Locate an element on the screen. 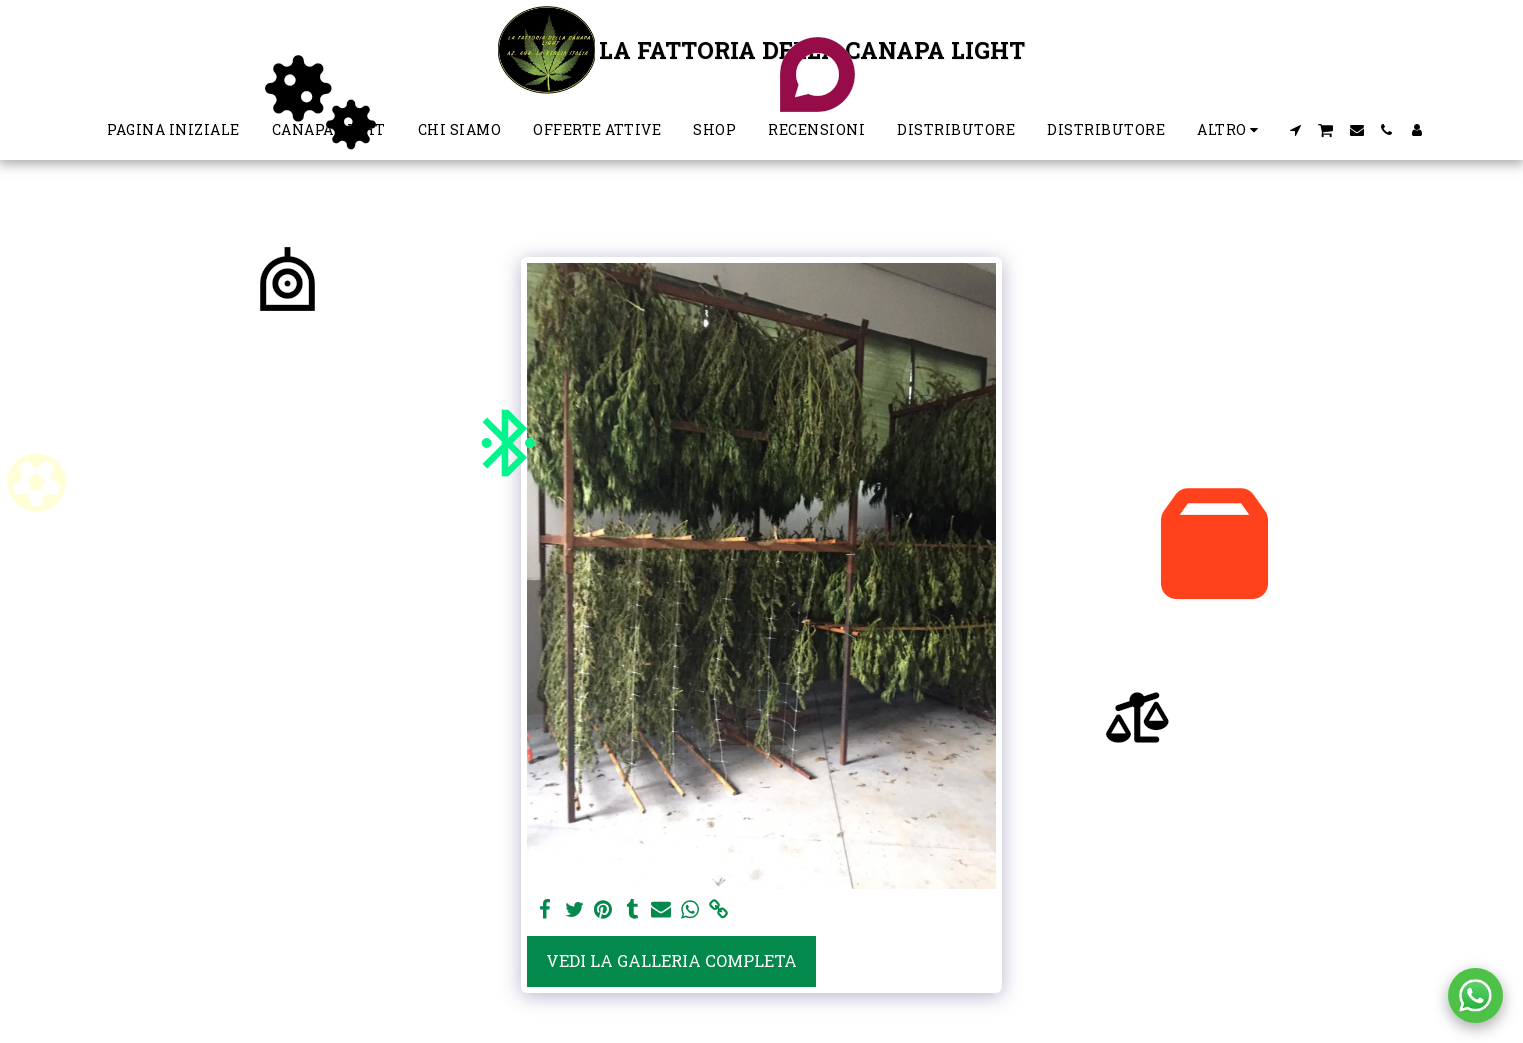  view package or shipment details is located at coordinates (1214, 545).